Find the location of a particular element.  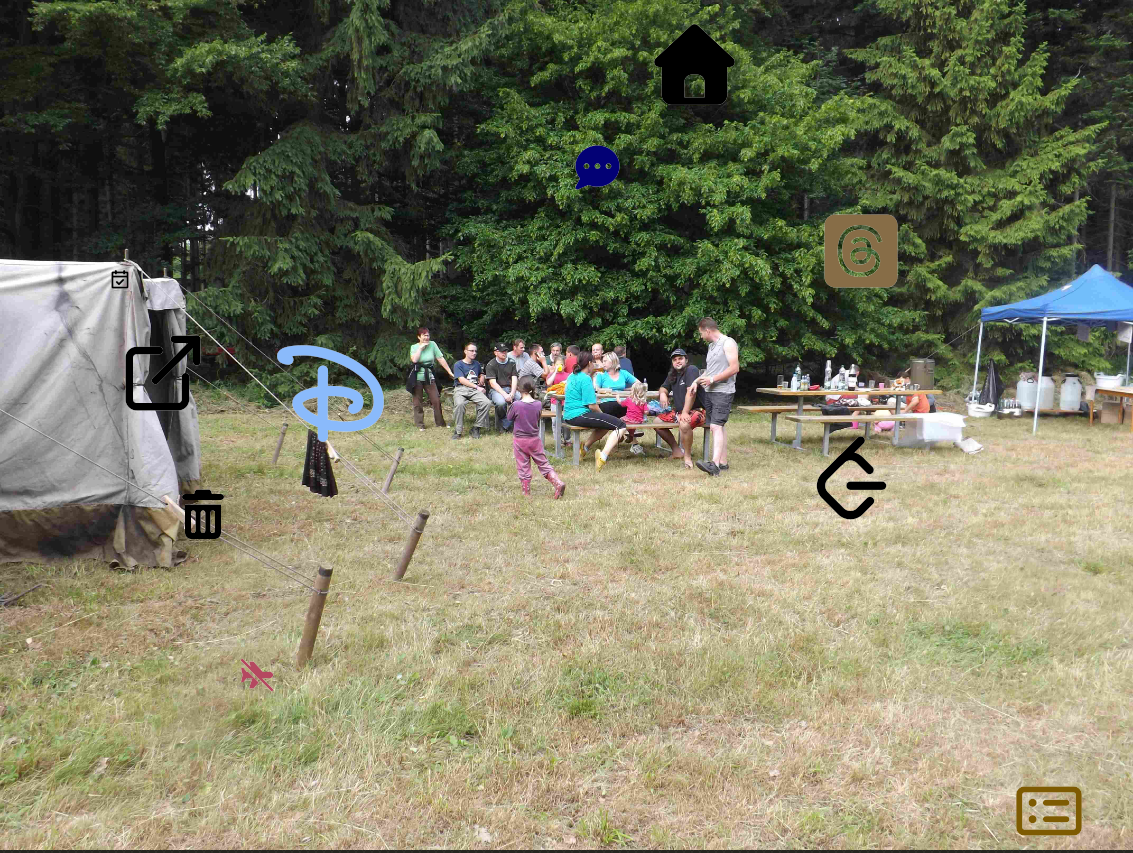

delete selected item is located at coordinates (203, 515).